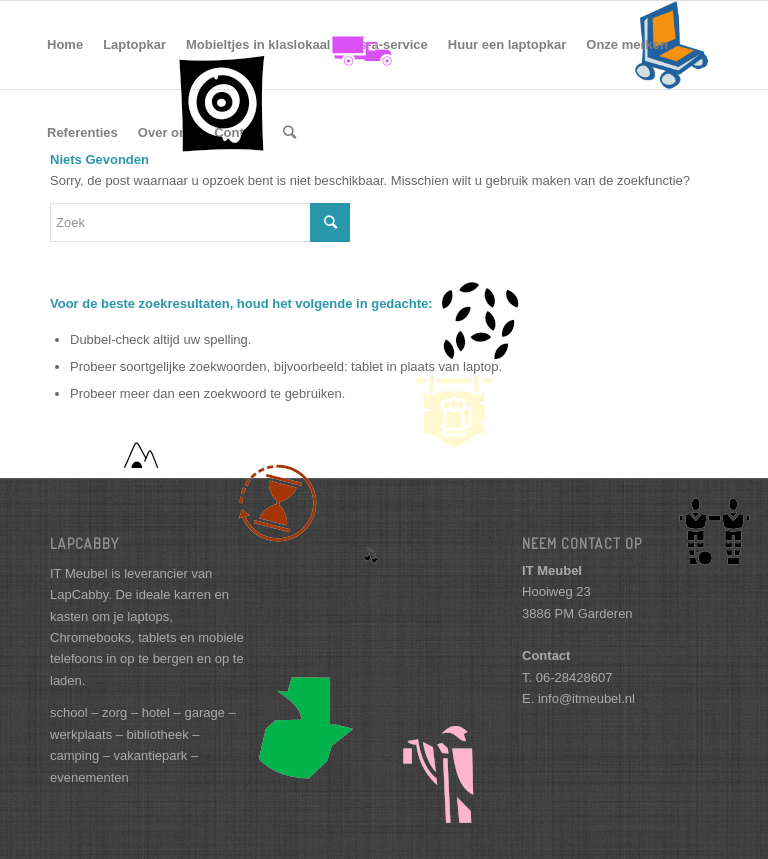  I want to click on view wanted poster or bounty target, so click(222, 103).